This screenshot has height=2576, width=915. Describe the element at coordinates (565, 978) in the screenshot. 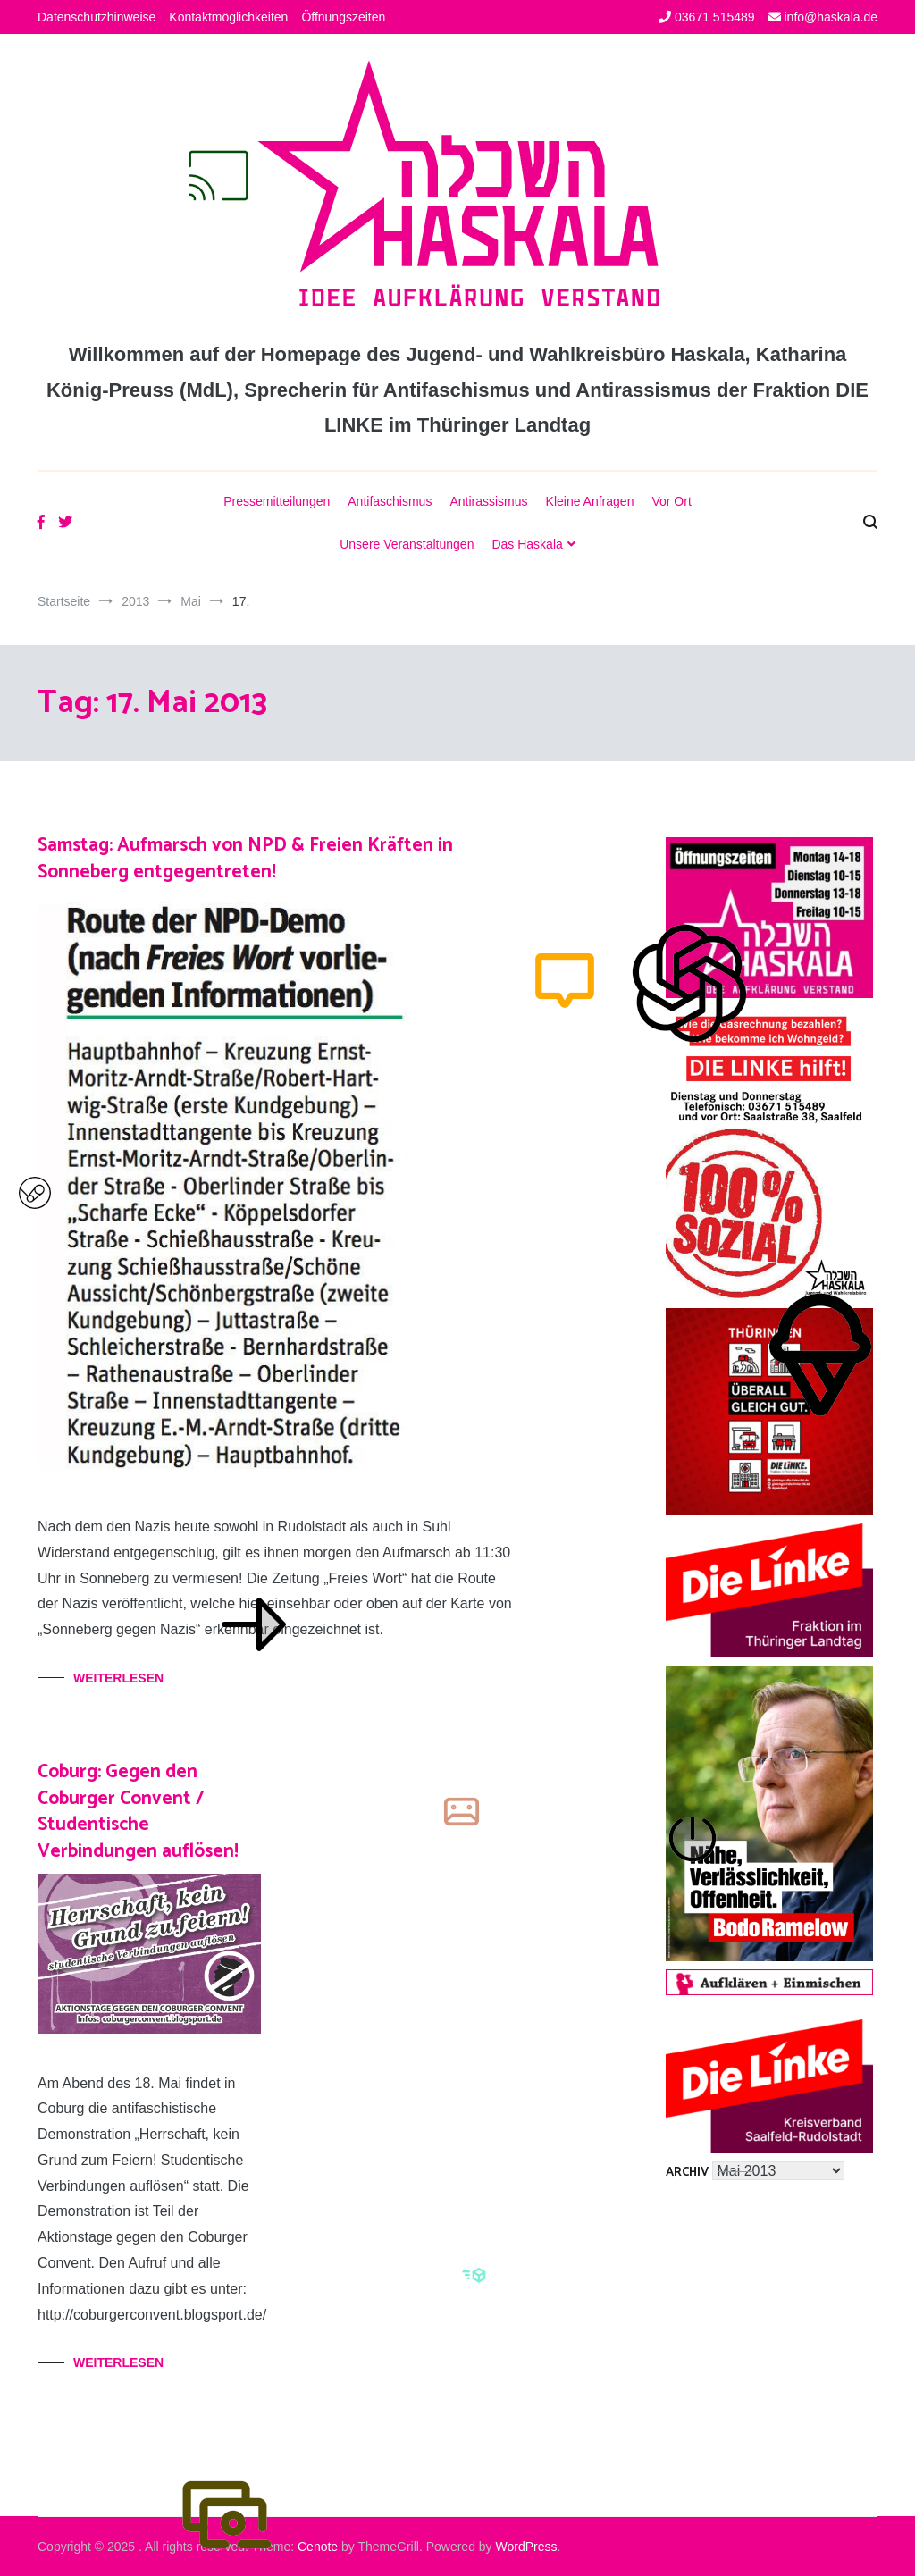

I see `open chat or messaging` at that location.